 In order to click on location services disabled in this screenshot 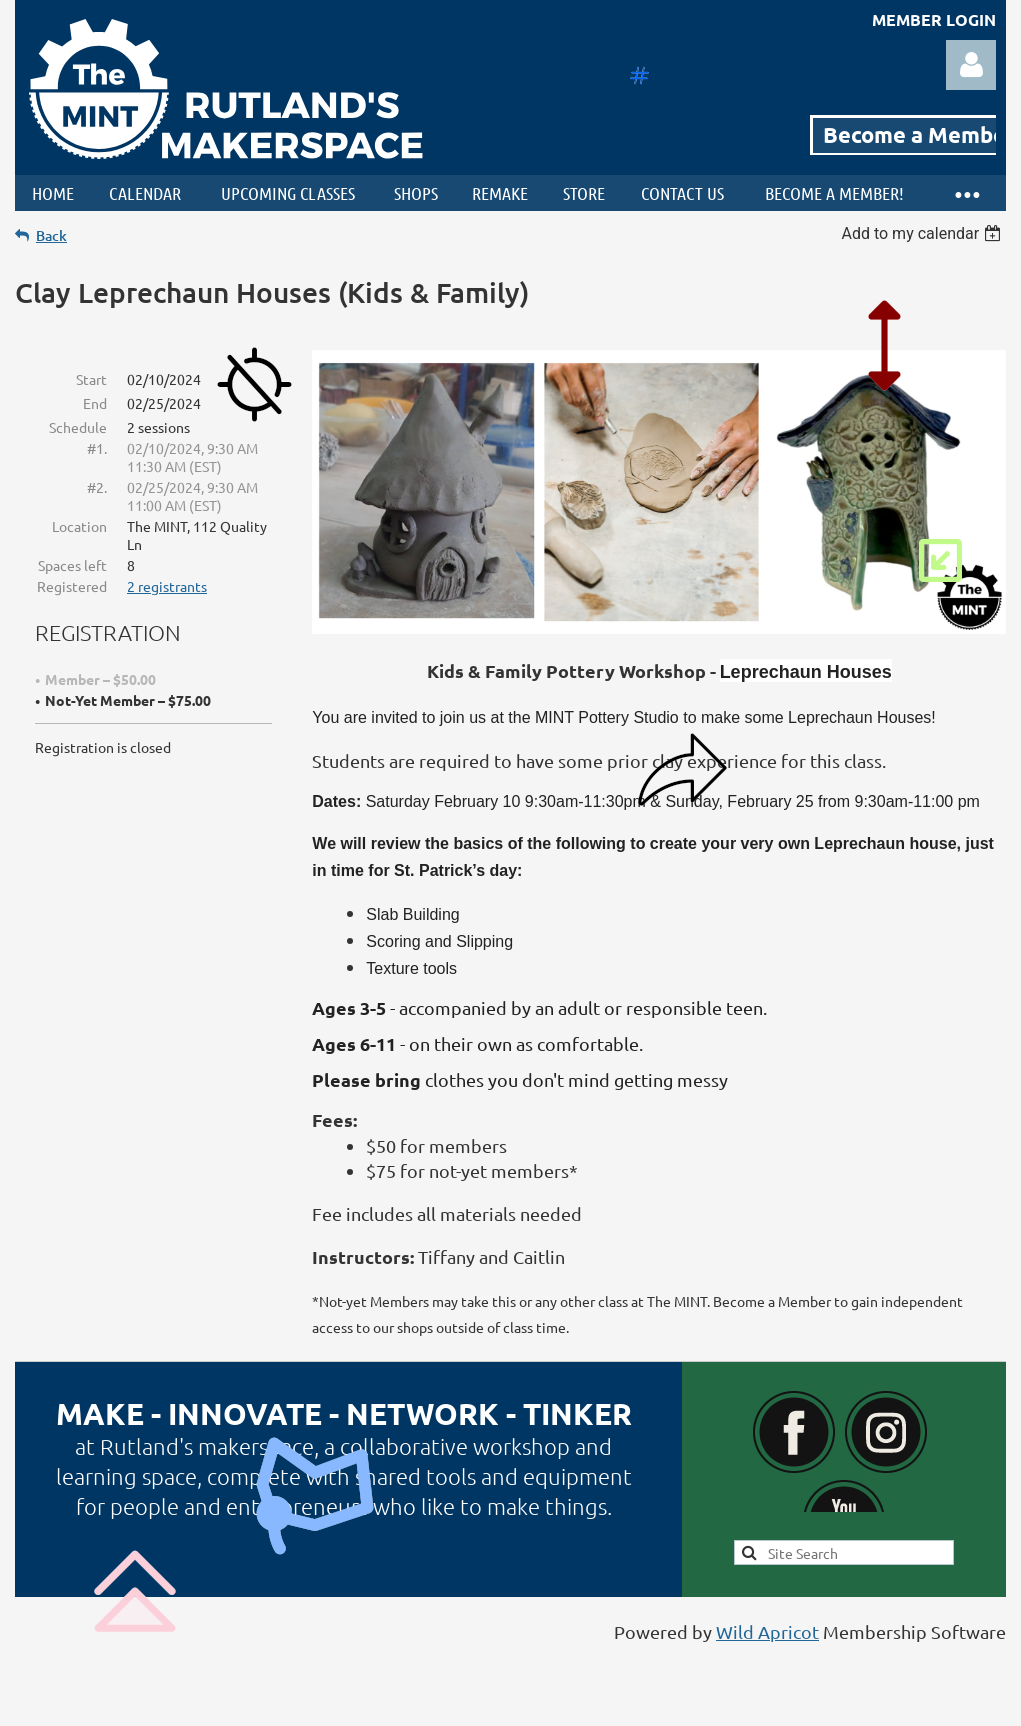, I will do `click(254, 384)`.